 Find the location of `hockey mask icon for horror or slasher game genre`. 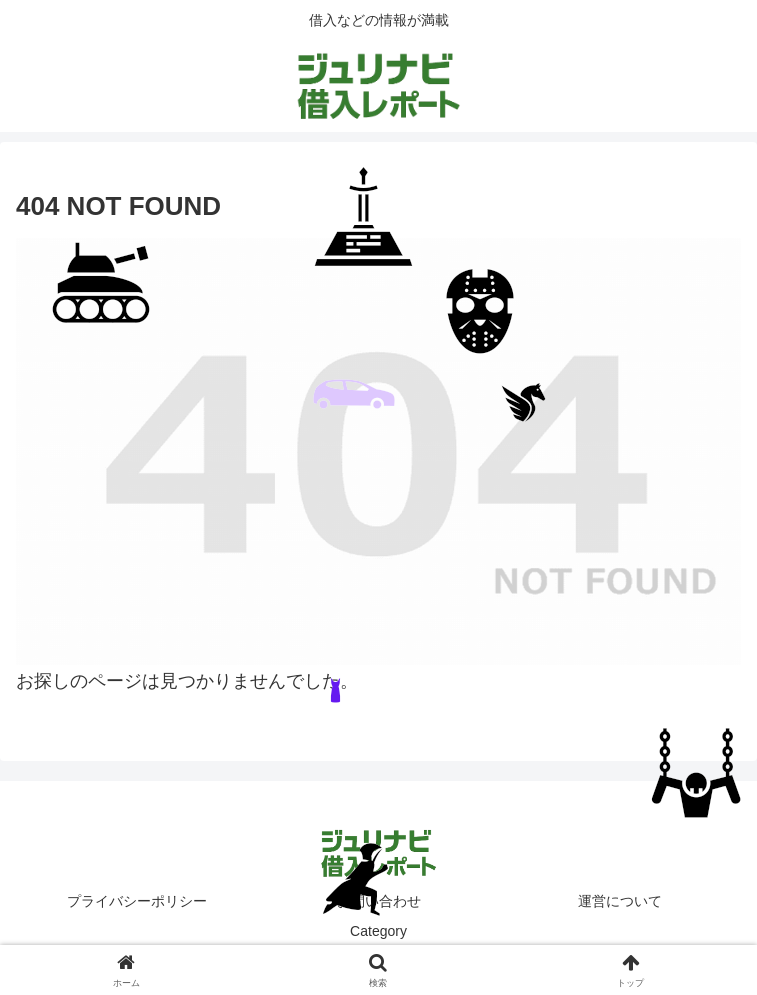

hockey mask icon for horror or slasher game genre is located at coordinates (480, 311).